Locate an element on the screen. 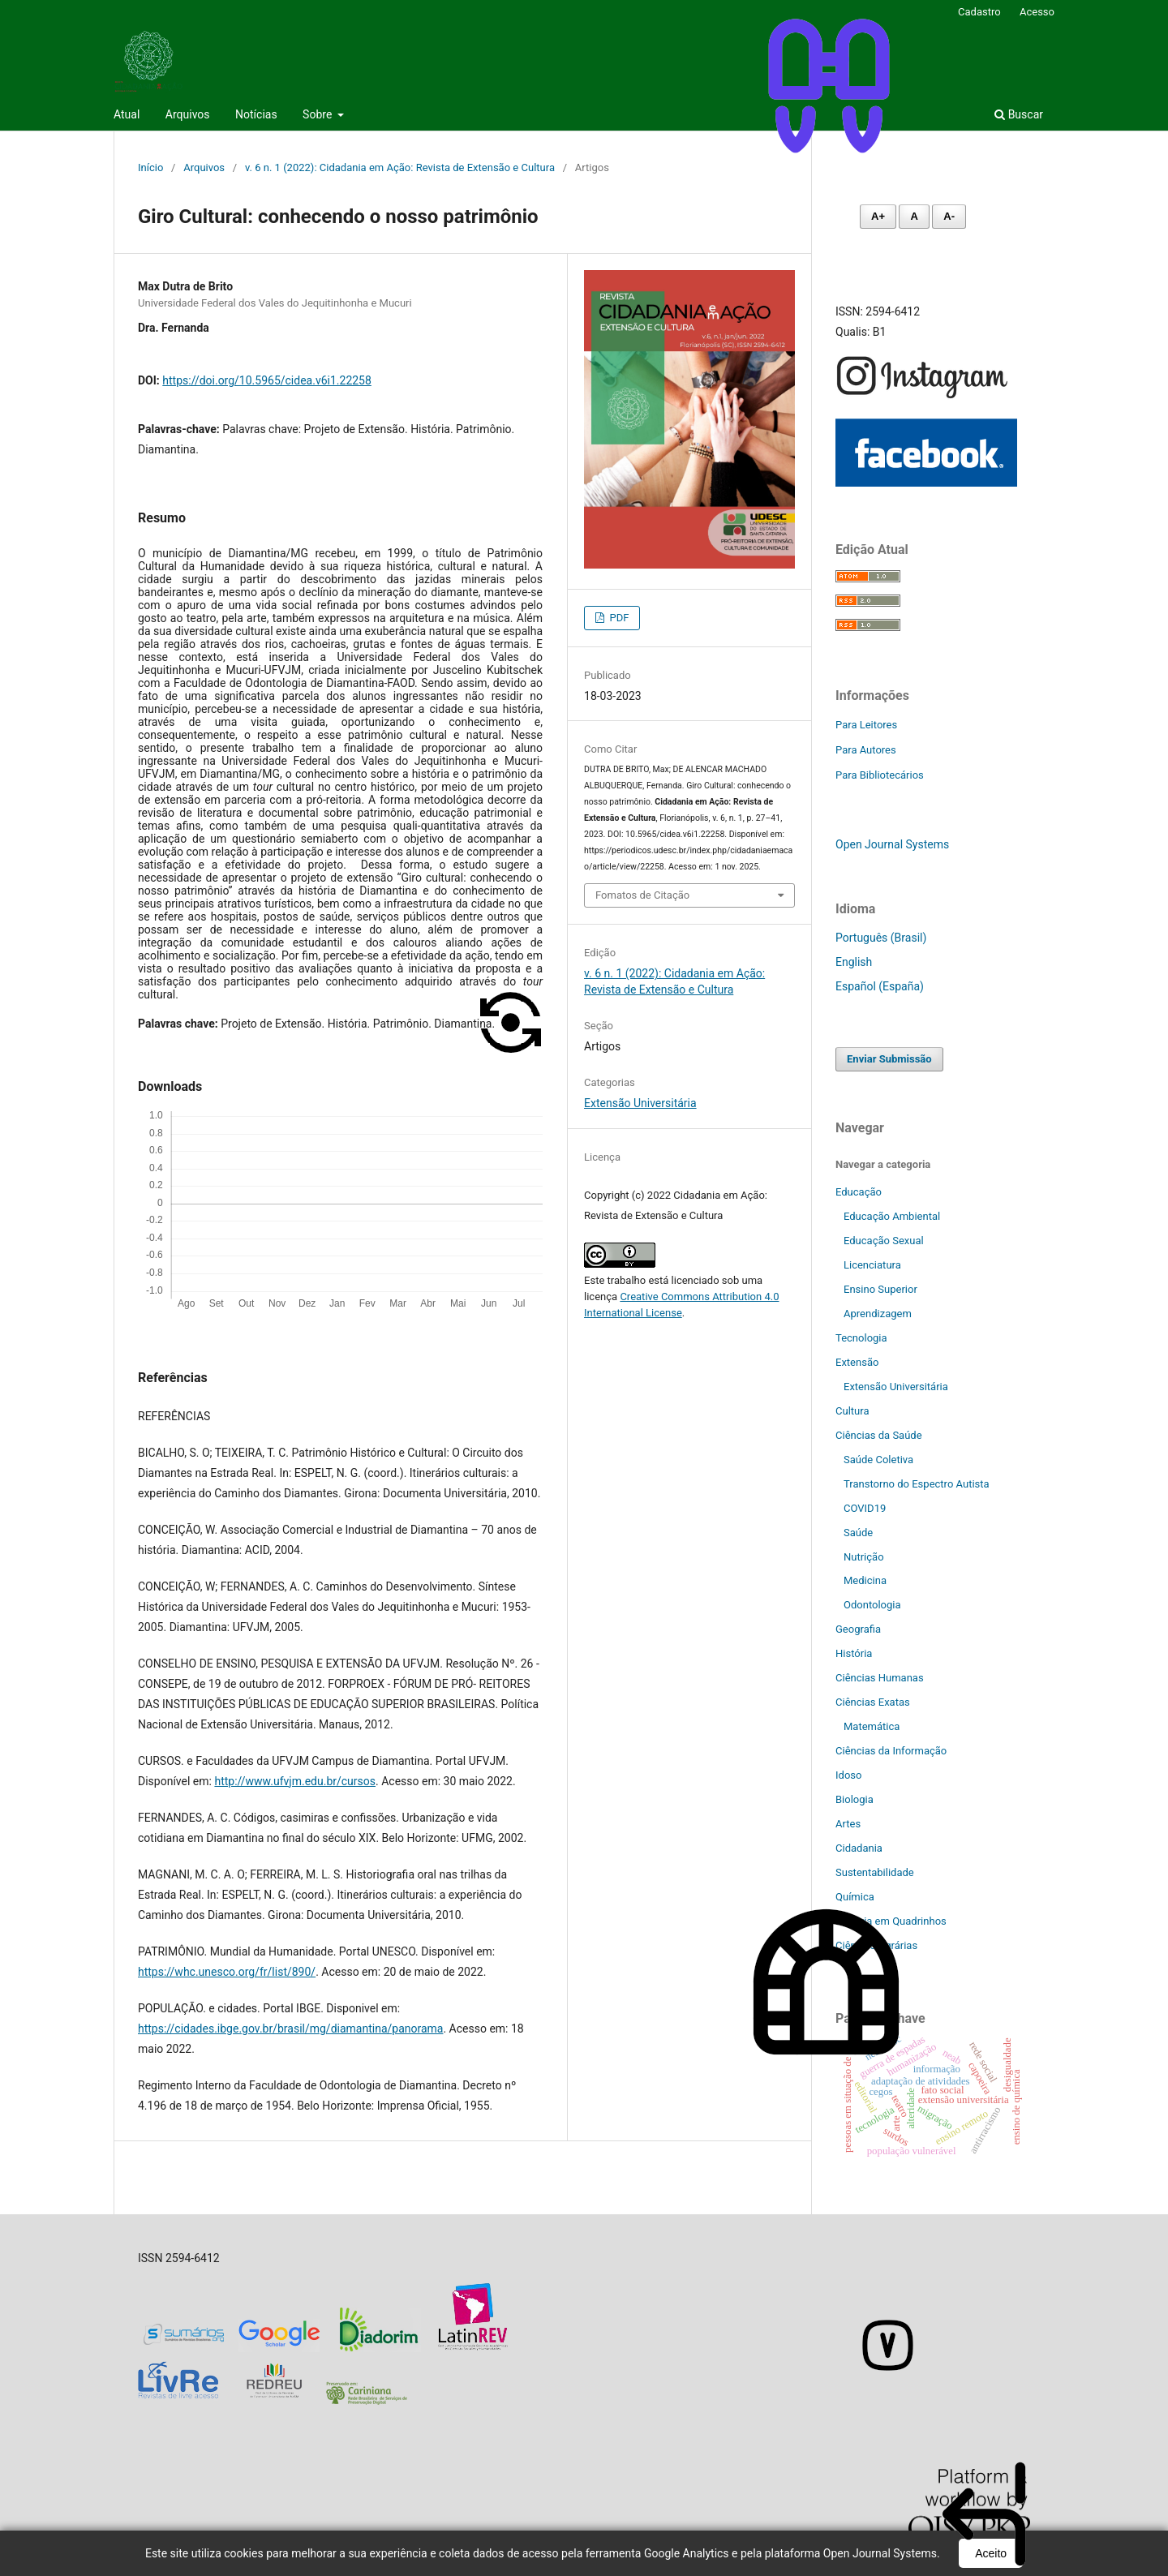 The width and height of the screenshot is (1168, 2576). access jetpack or boost feature is located at coordinates (829, 86).